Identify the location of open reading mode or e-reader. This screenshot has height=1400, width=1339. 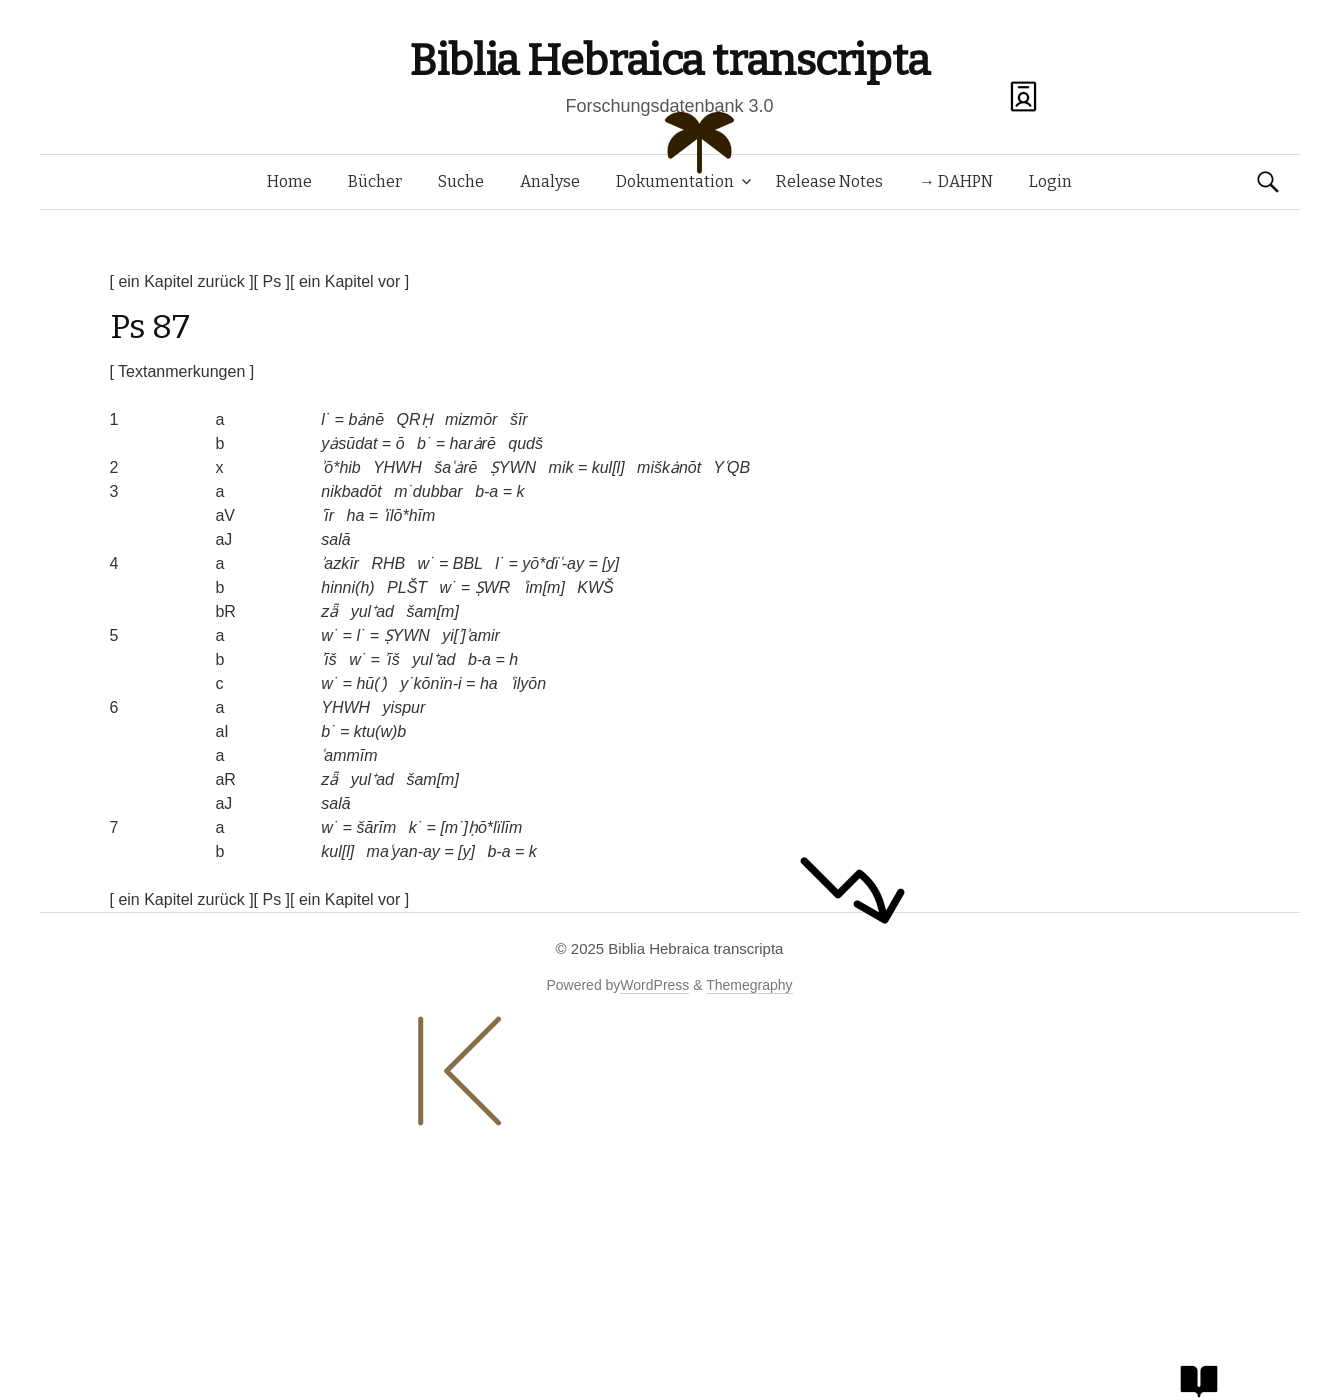
(1199, 1379).